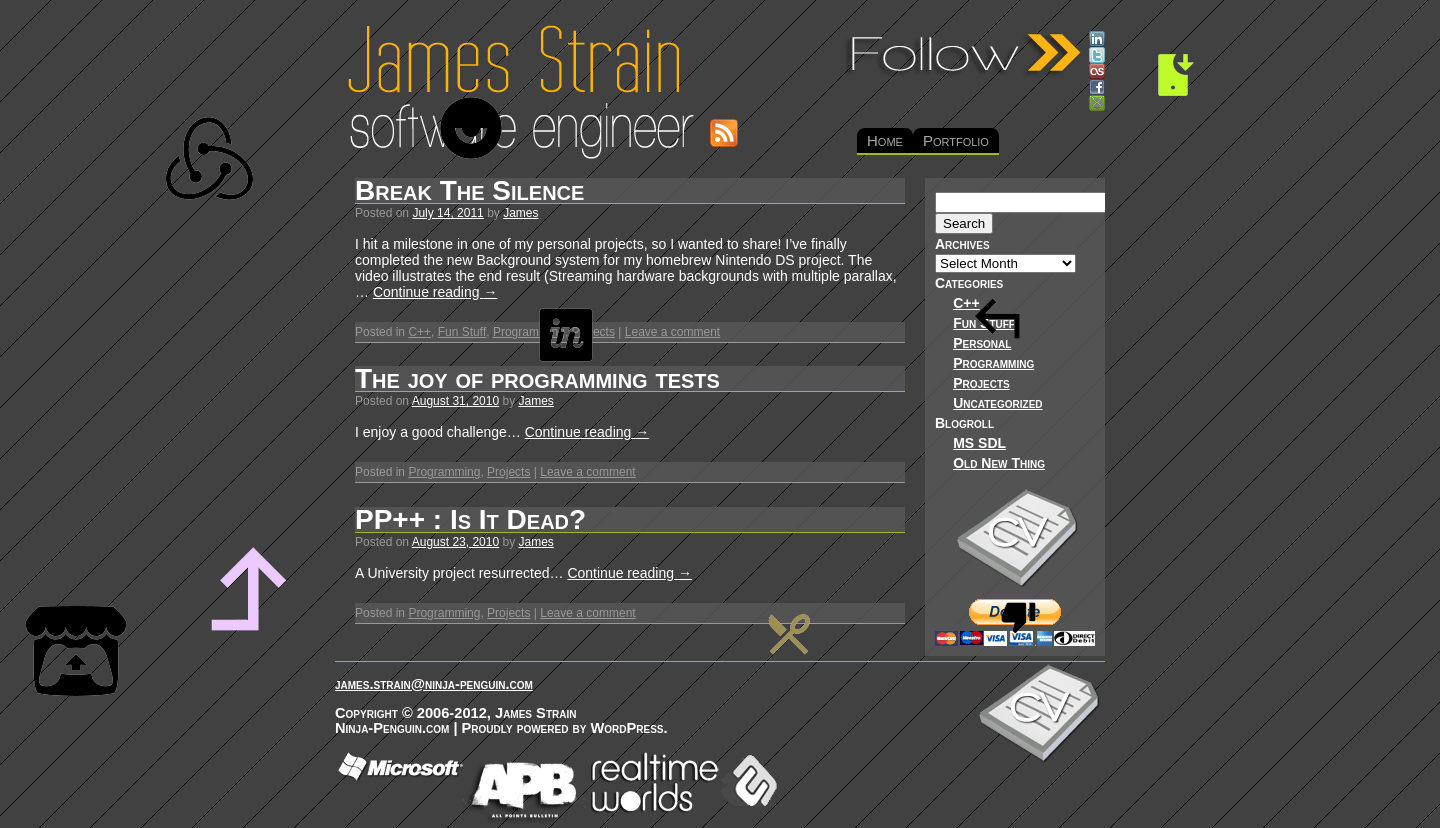  Describe the element at coordinates (789, 633) in the screenshot. I see `browse nearby restaurants` at that location.